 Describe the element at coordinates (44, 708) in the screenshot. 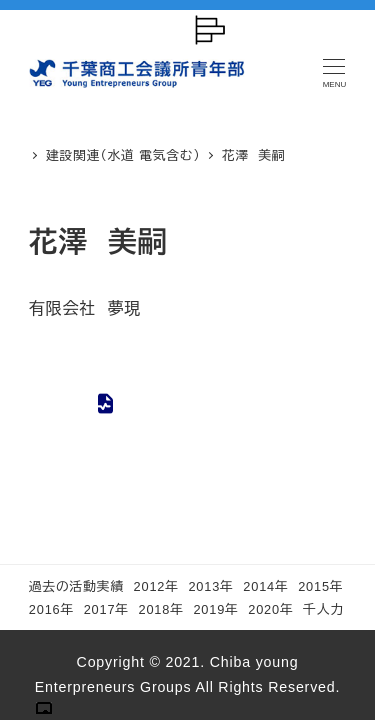

I see `access presentation or teaching mode` at that location.